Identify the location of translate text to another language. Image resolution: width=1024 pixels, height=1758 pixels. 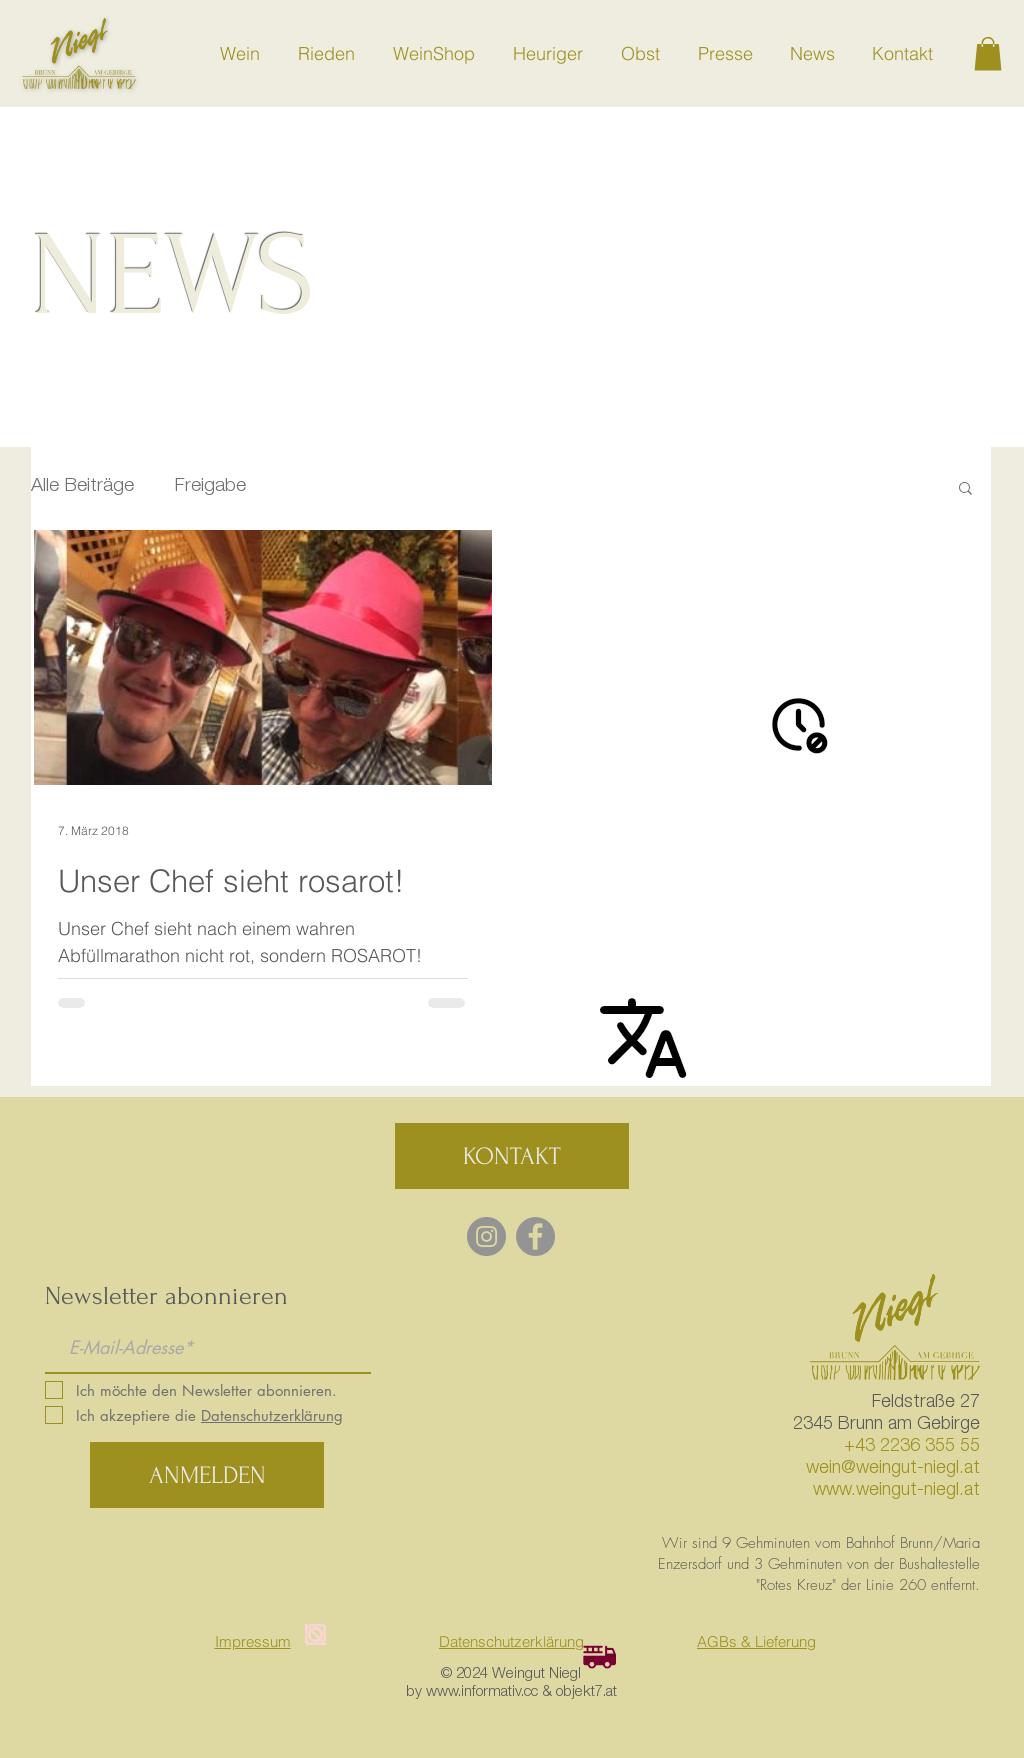
(644, 1038).